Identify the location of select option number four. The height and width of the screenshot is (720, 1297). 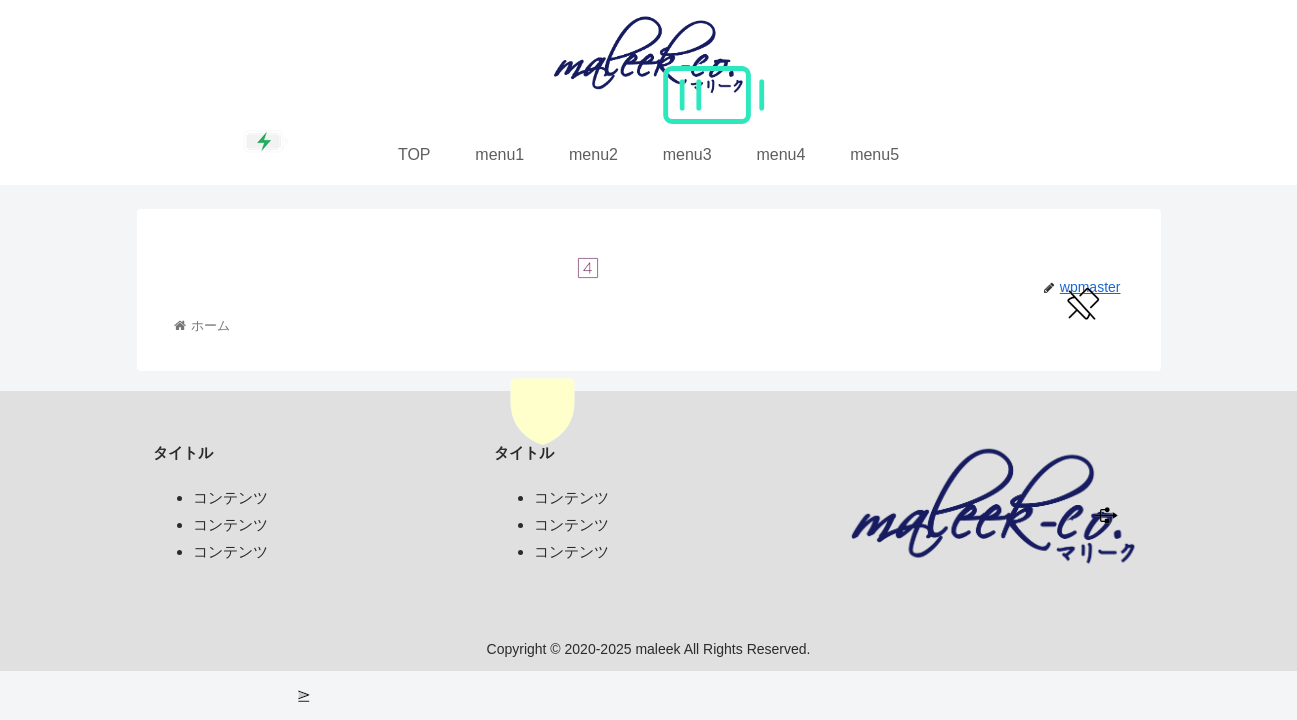
(588, 268).